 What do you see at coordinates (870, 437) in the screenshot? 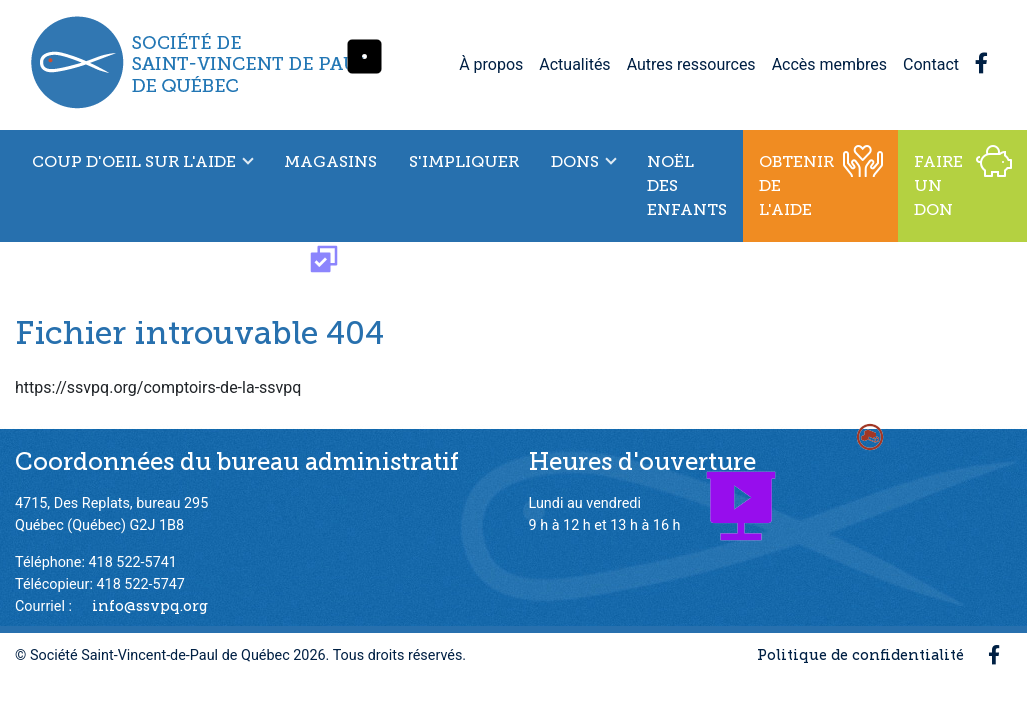
I see `indicates content is licensed for remixing` at bounding box center [870, 437].